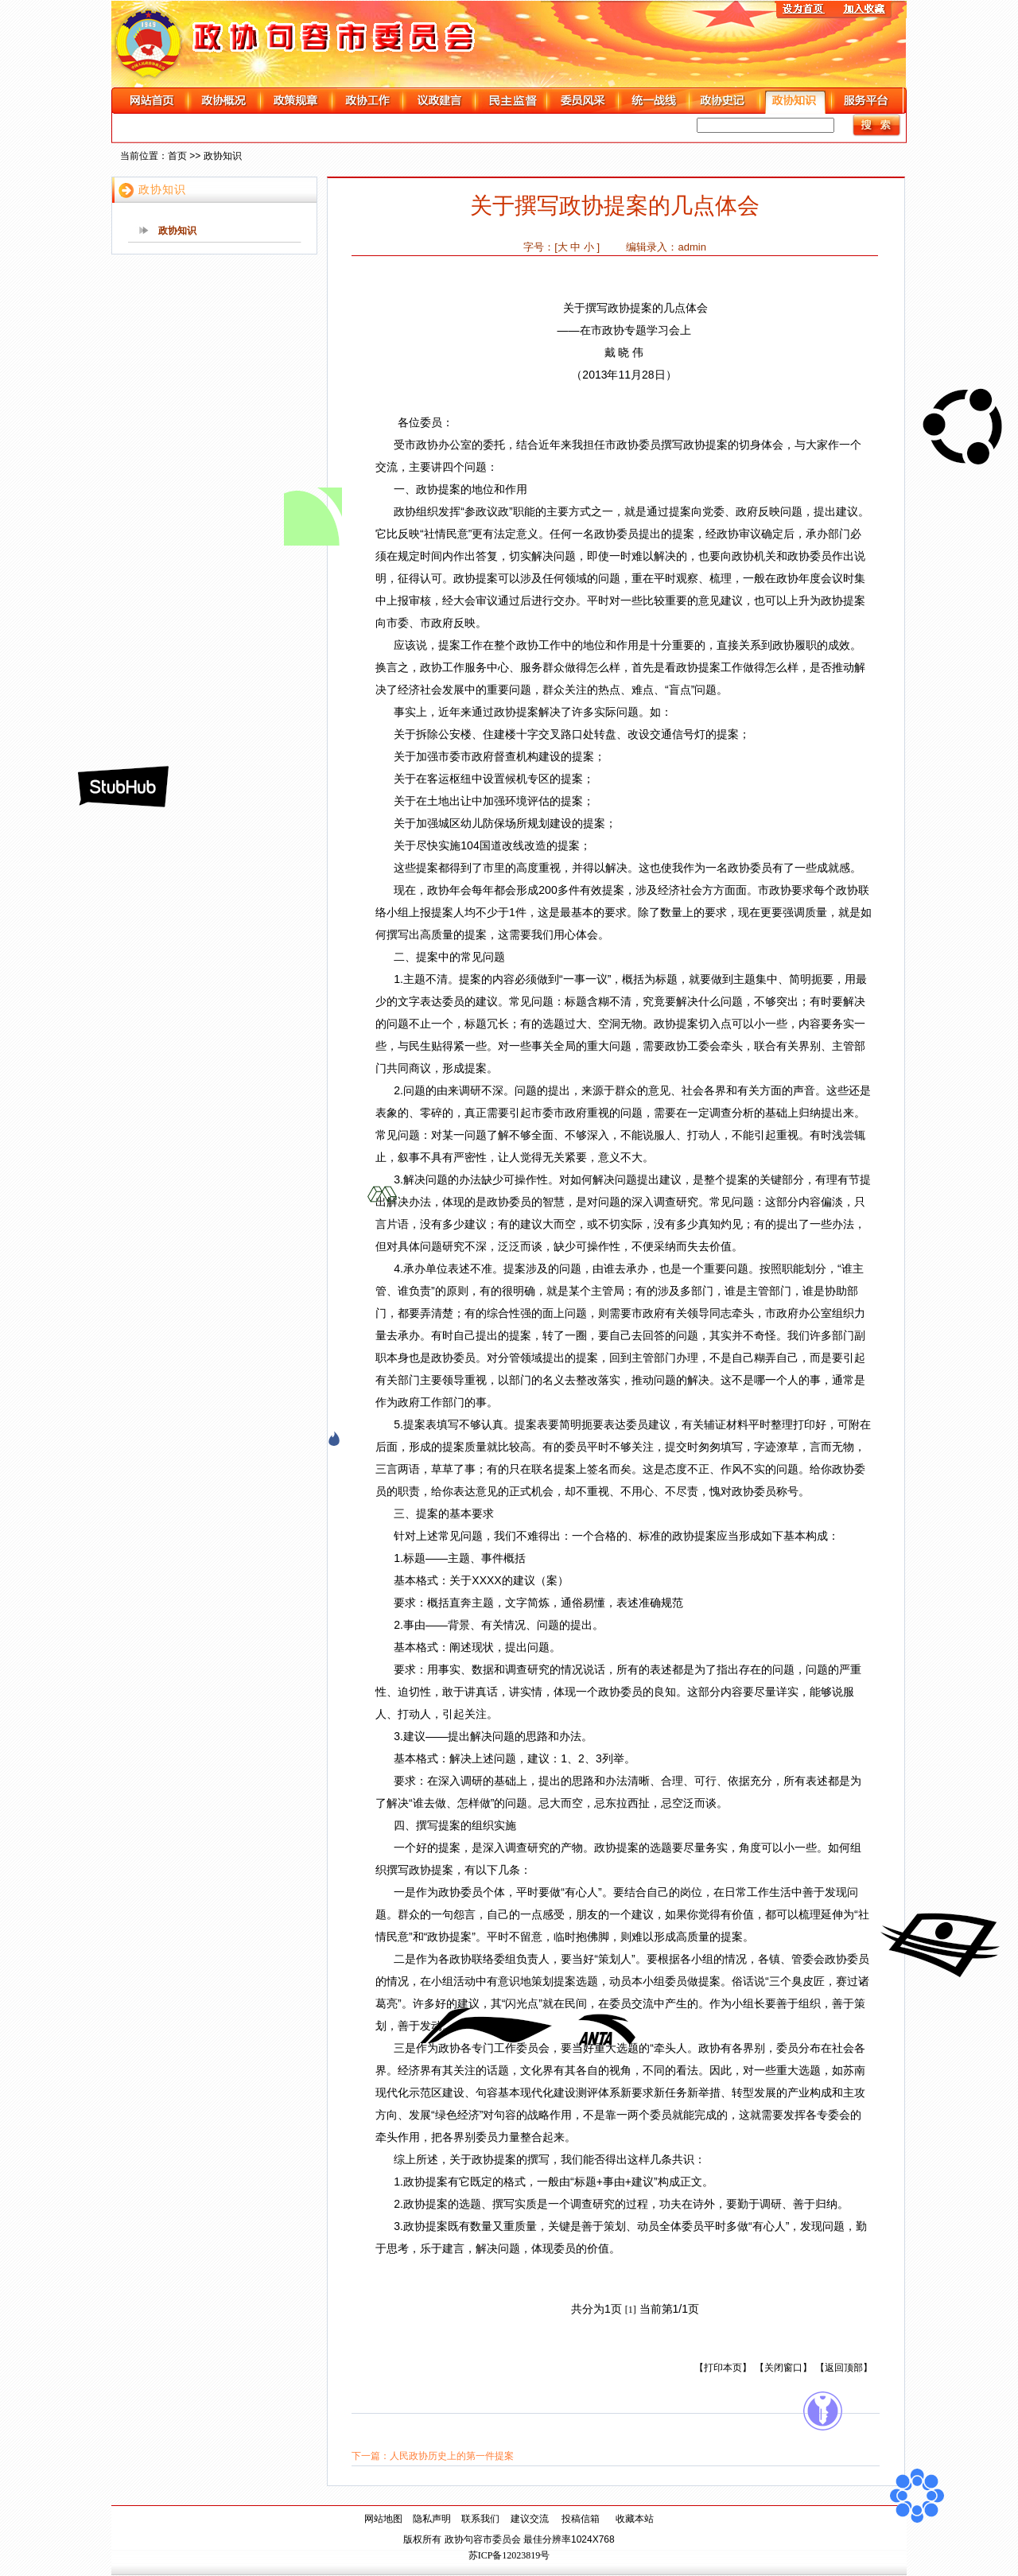 This screenshot has height=2576, width=1018. Describe the element at coordinates (940, 1945) in the screenshot. I see `visit Télé-Québec website or app` at that location.